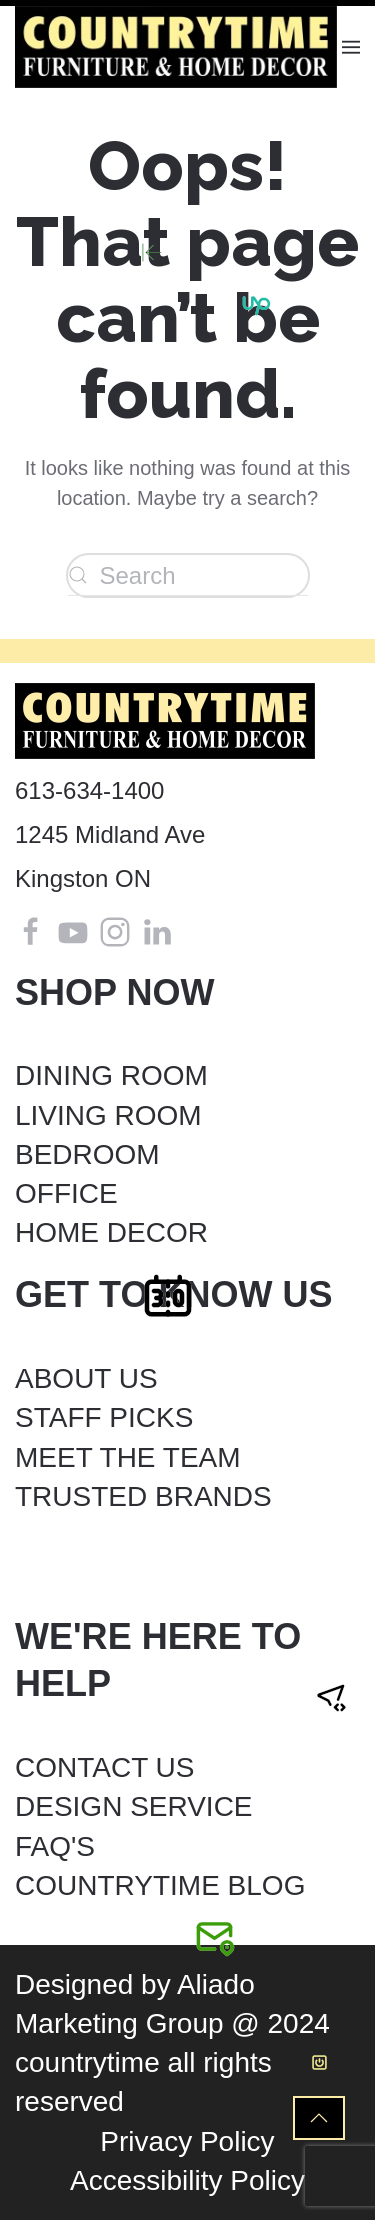 The width and height of the screenshot is (375, 2220). Describe the element at coordinates (331, 1698) in the screenshot. I see `access location-based developer tools` at that location.